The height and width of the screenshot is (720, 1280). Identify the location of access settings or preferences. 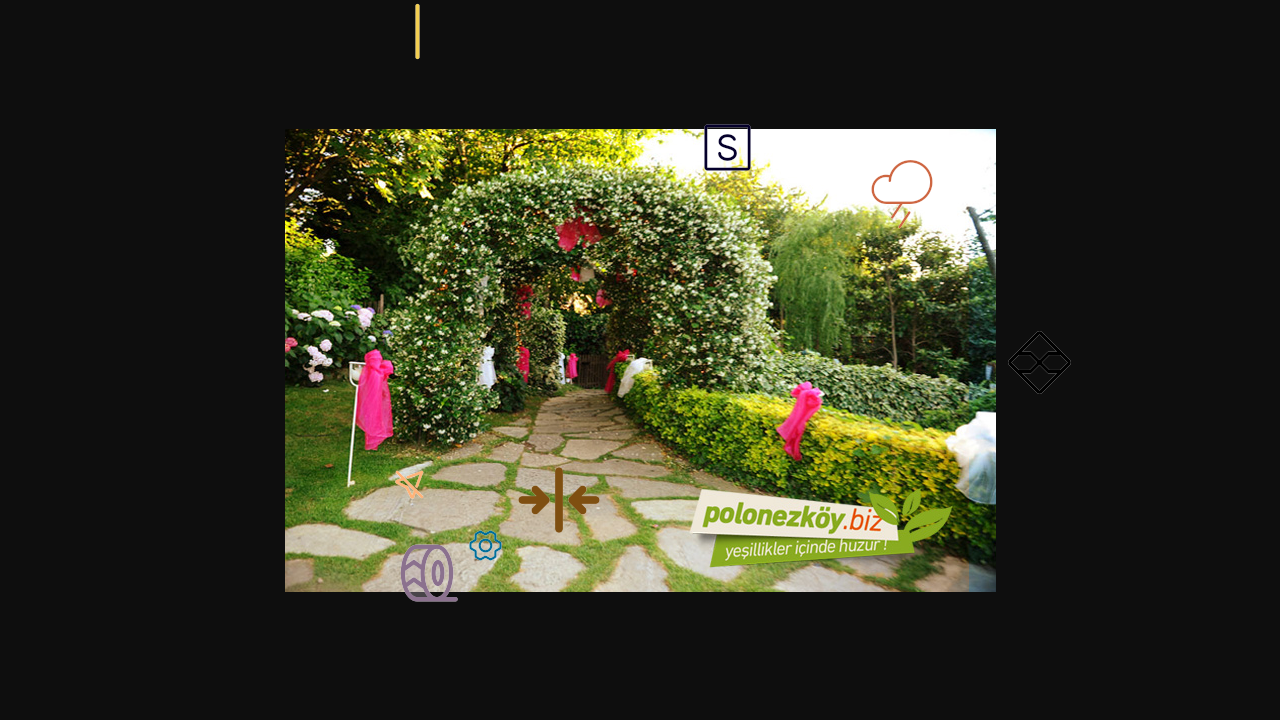
(485, 545).